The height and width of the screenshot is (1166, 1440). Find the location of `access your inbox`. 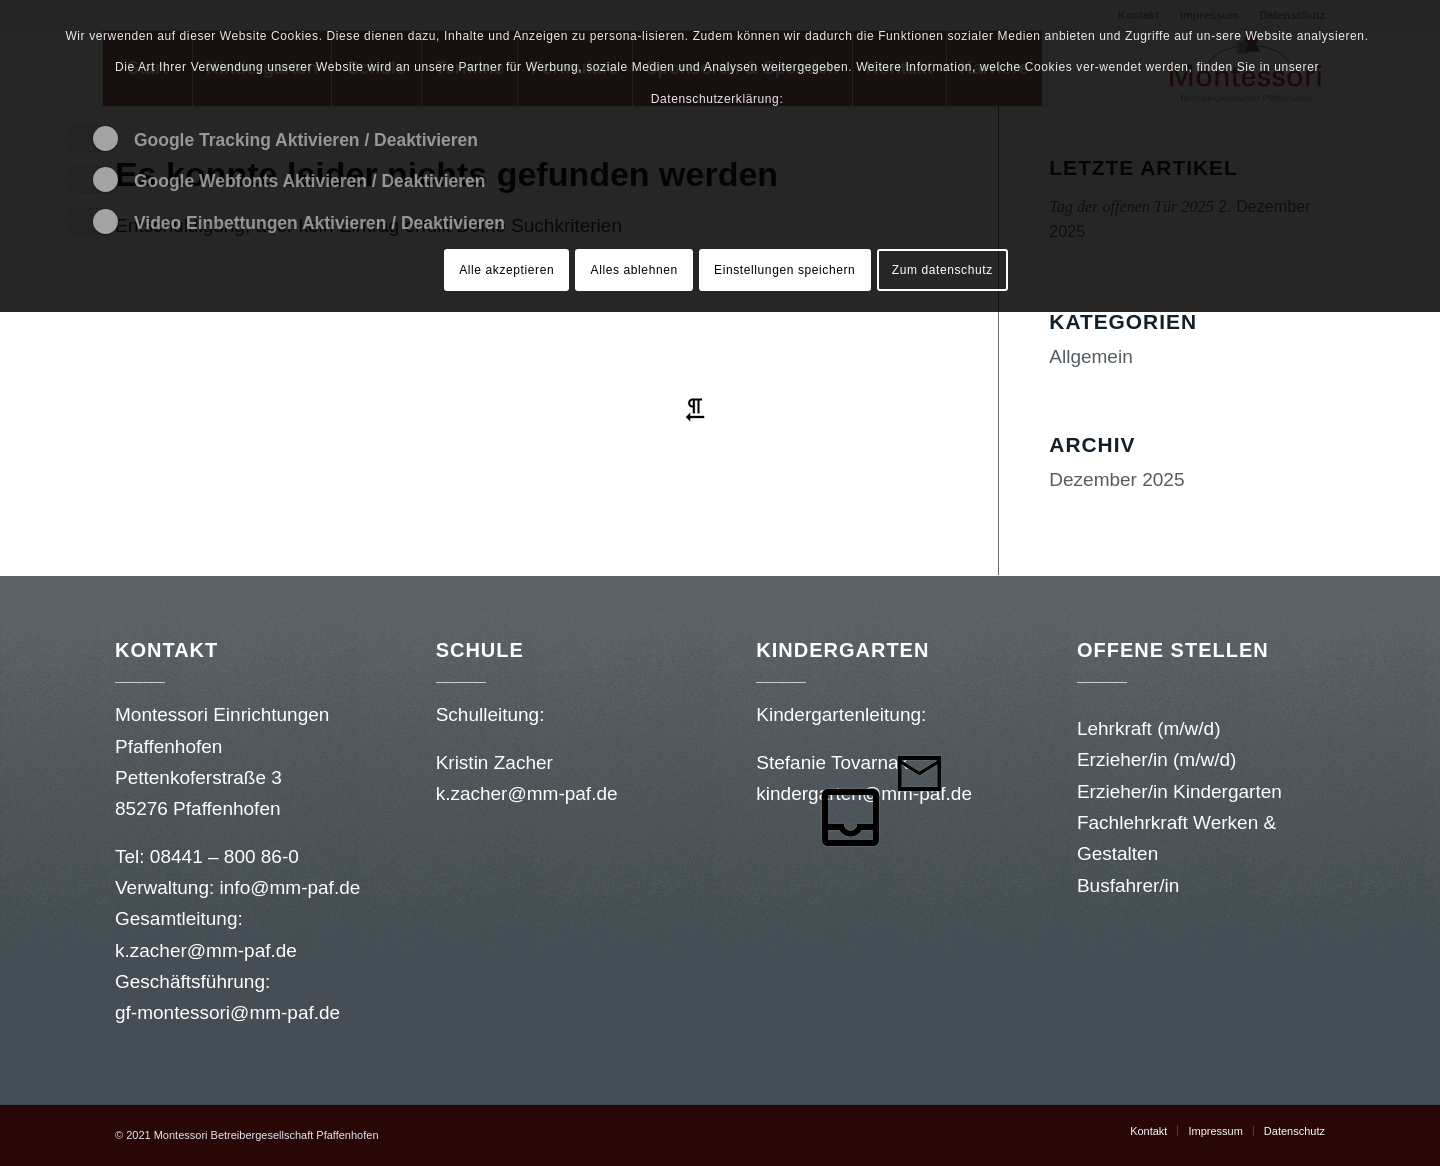

access your inbox is located at coordinates (850, 817).